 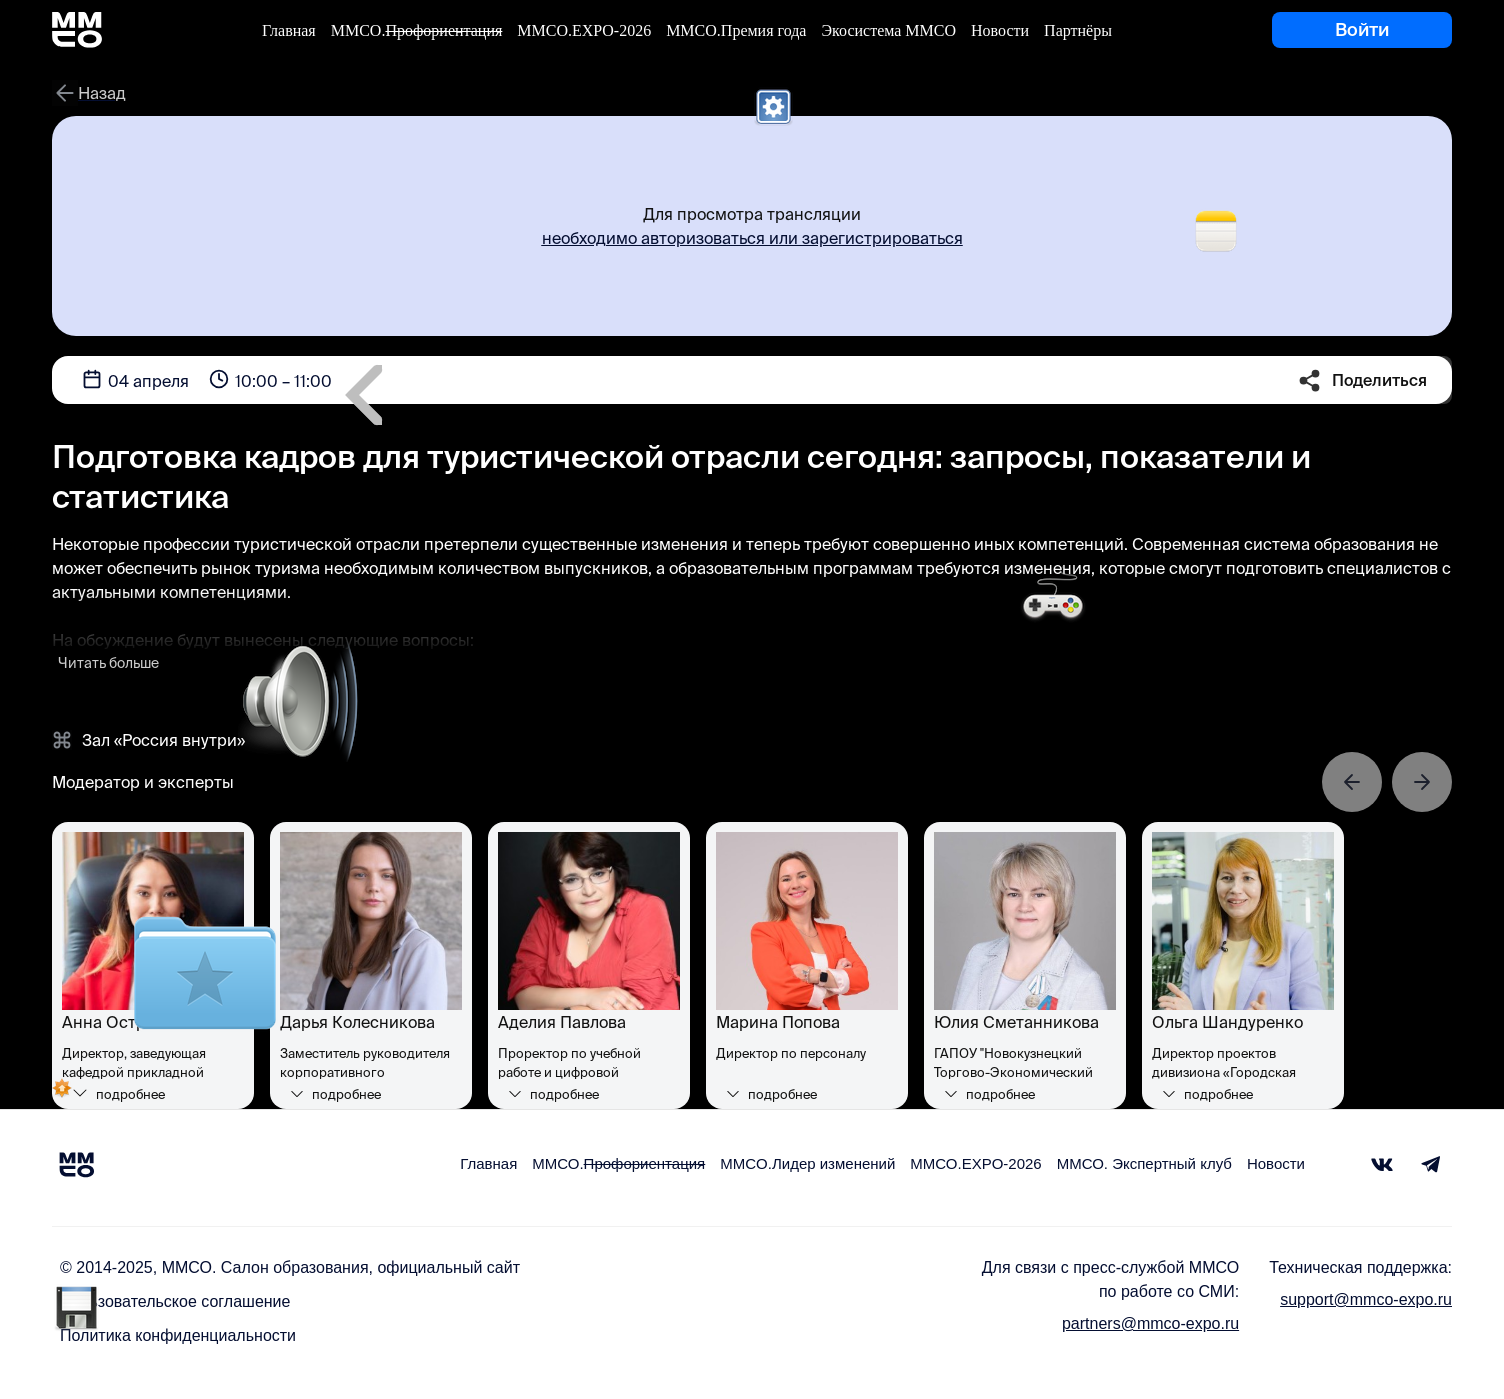 What do you see at coordinates (362, 395) in the screenshot?
I see `go back to the previous screen` at bounding box center [362, 395].